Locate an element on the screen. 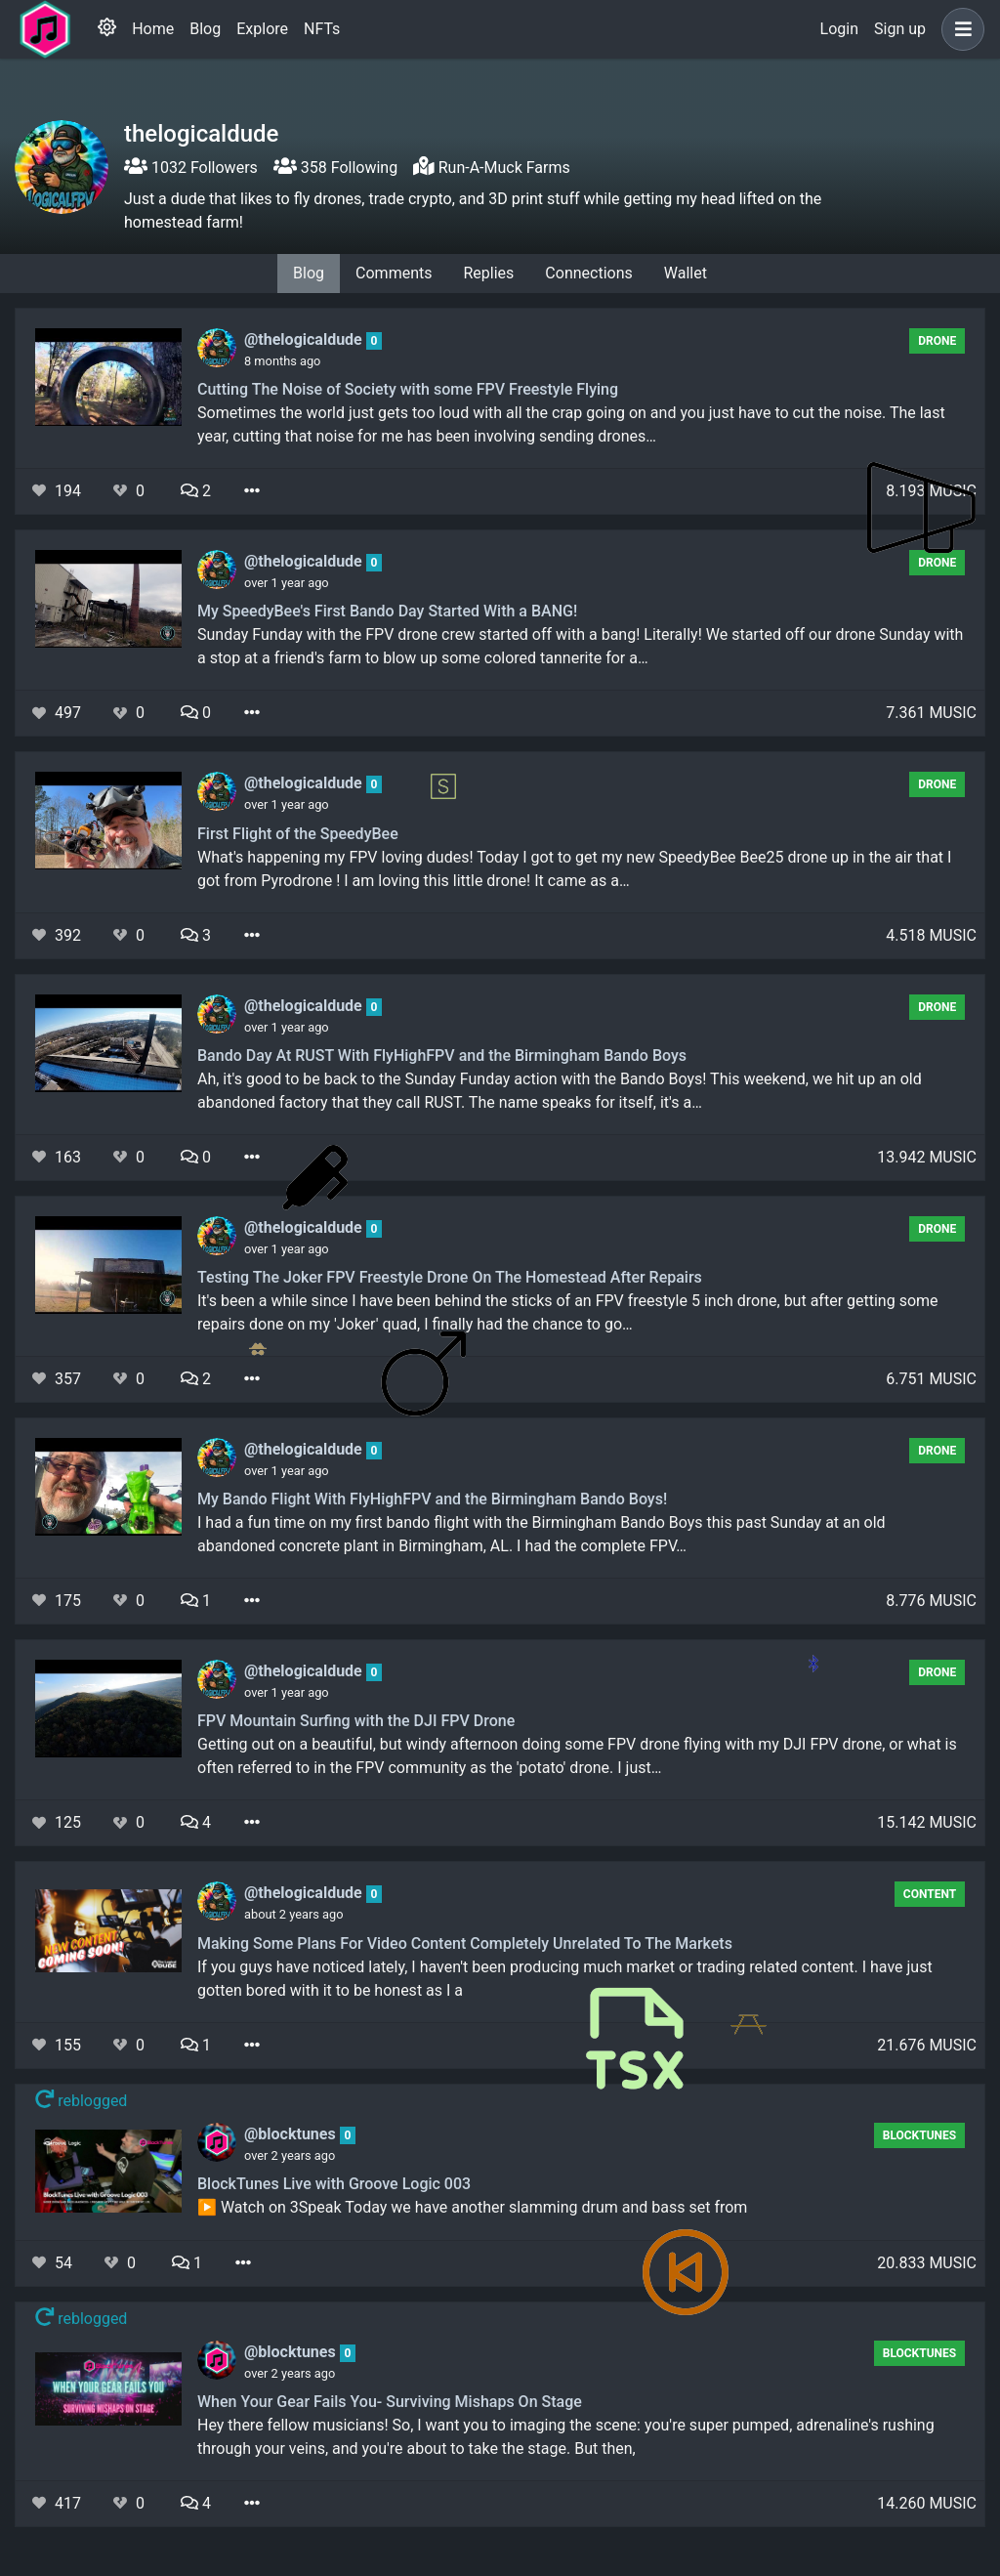 The image size is (1000, 2576). enable incognito or private browsing mode is located at coordinates (258, 1349).